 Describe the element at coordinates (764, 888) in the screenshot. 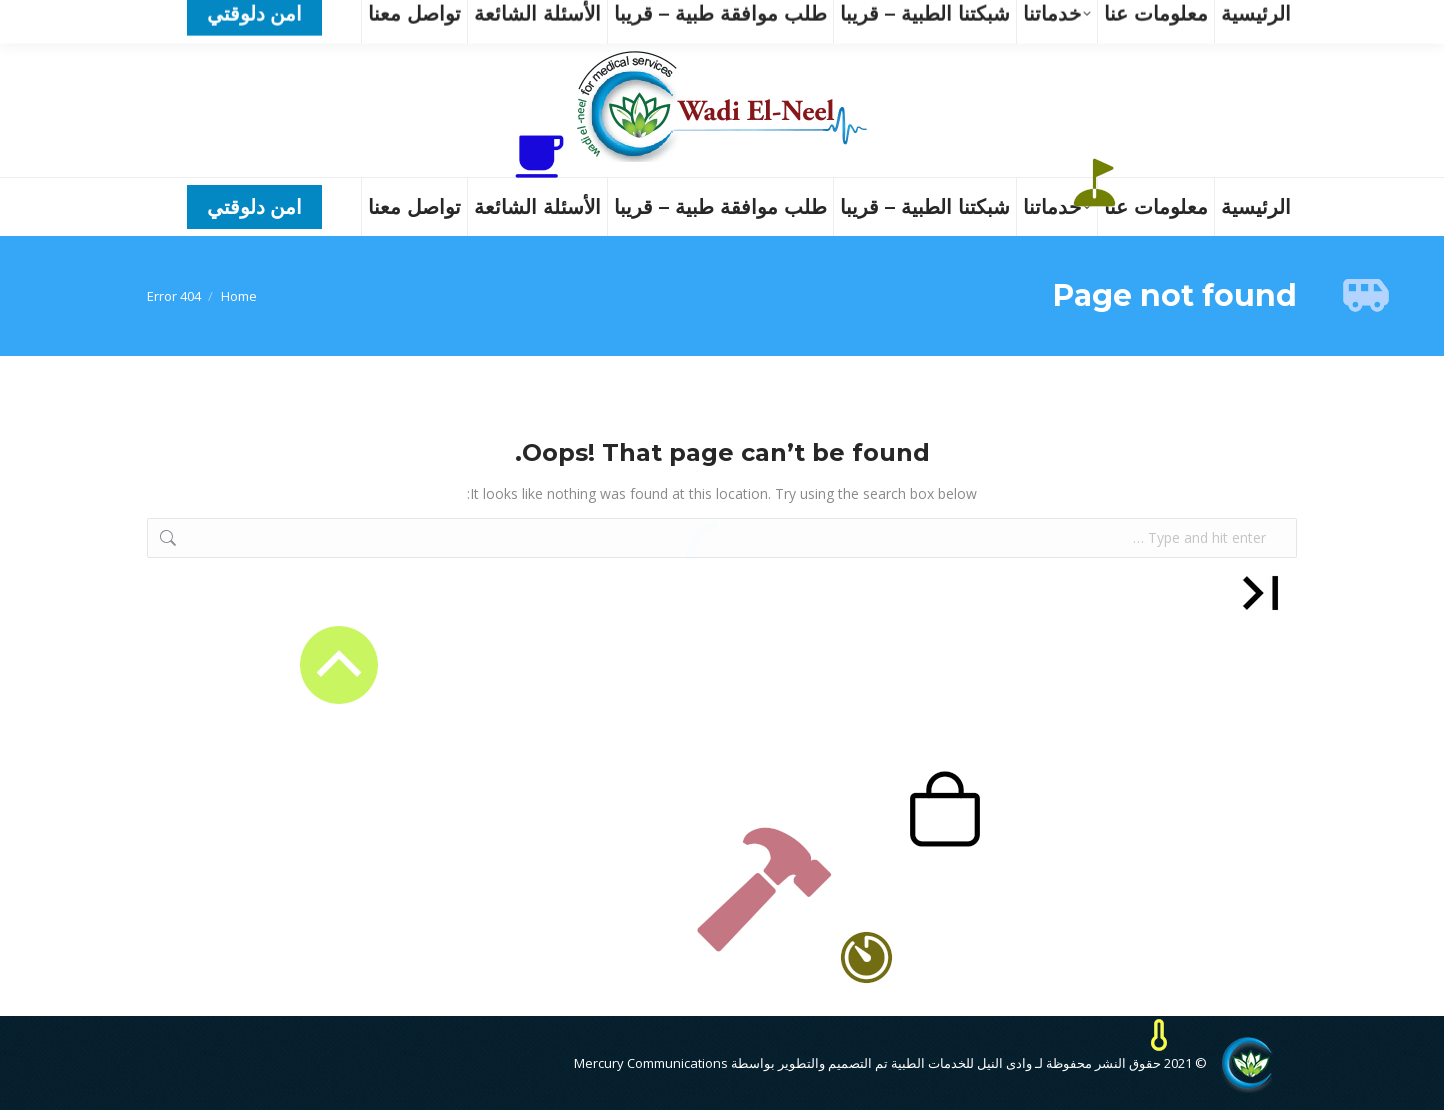

I see `access tools or settings` at that location.